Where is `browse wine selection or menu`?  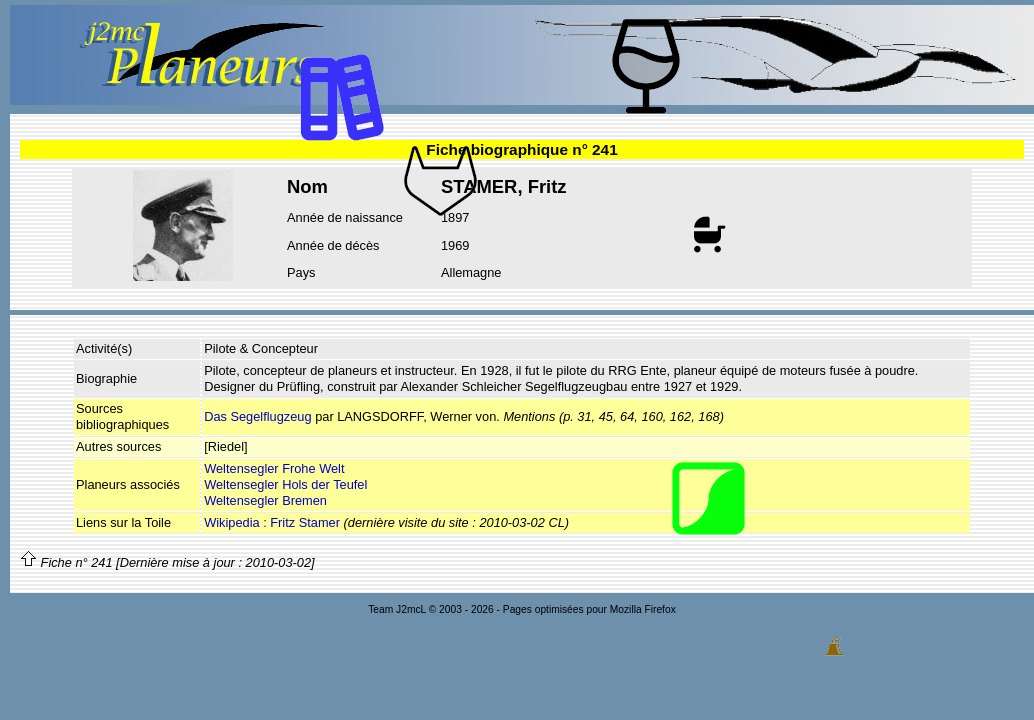 browse wine selection or menu is located at coordinates (646, 63).